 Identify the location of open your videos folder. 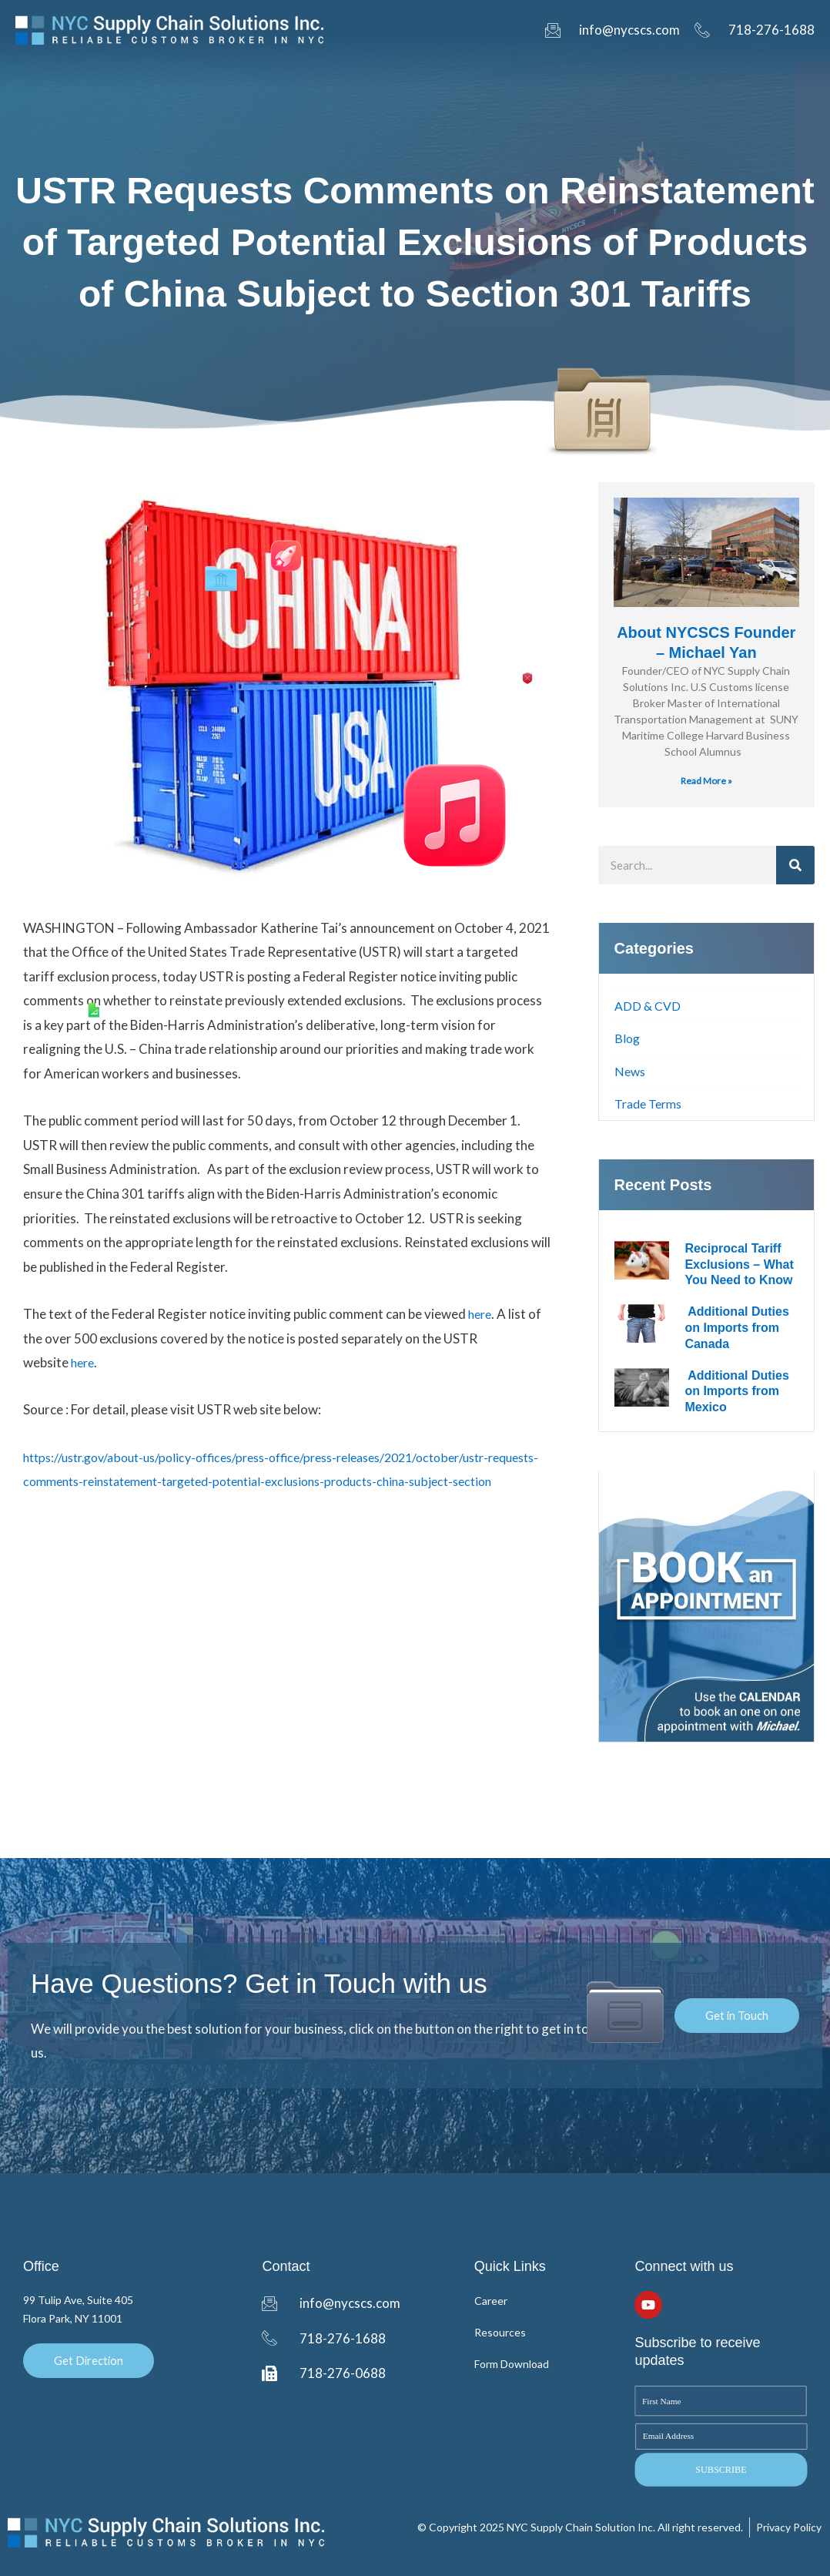
(602, 414).